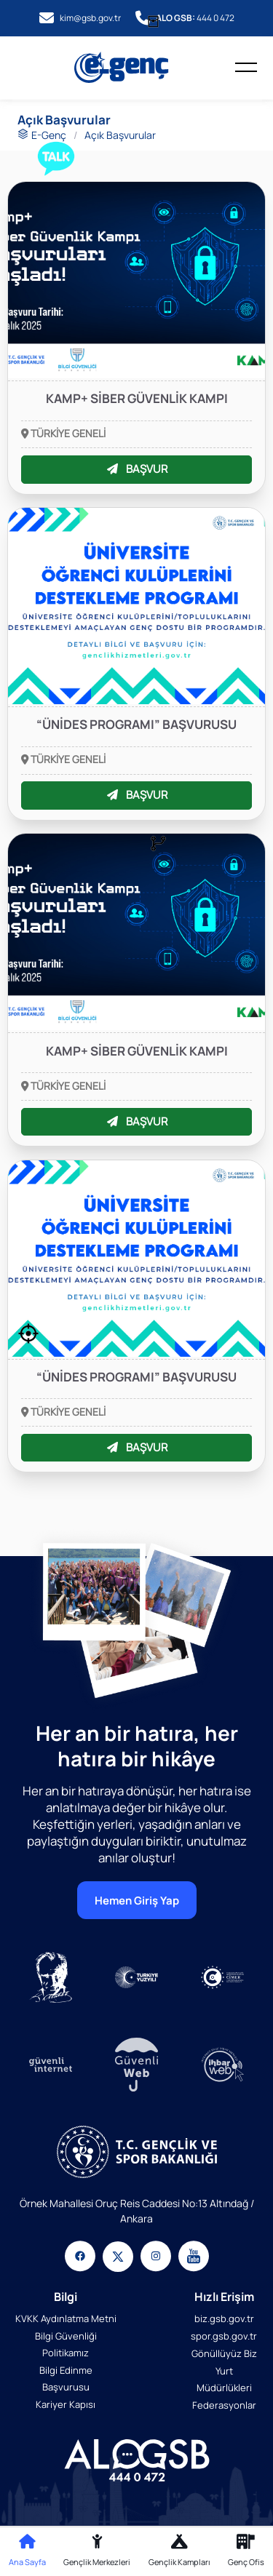  Describe the element at coordinates (56, 158) in the screenshot. I see `open KakaoTalk messaging app` at that location.